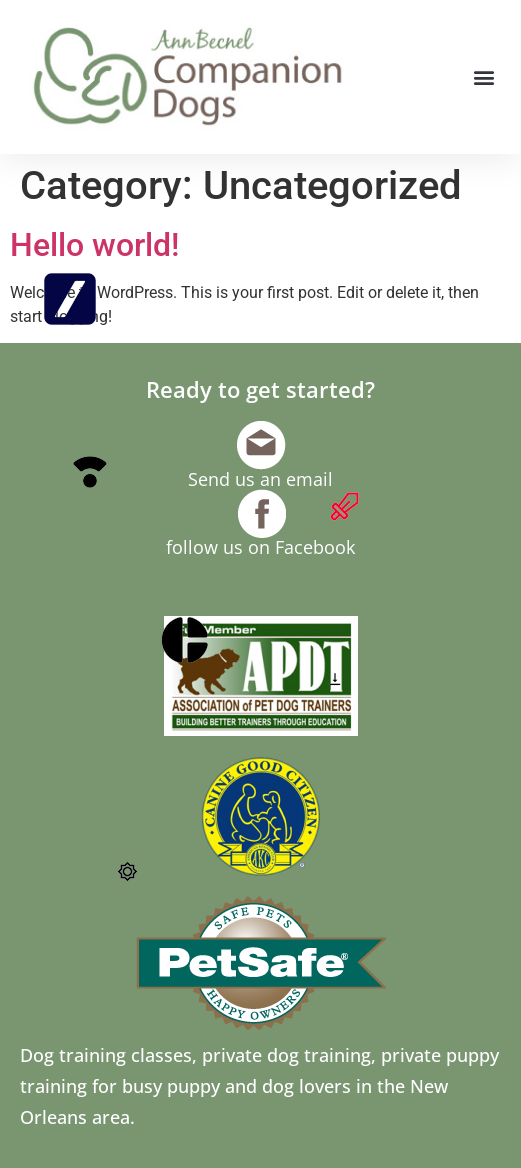 The width and height of the screenshot is (521, 1168). Describe the element at coordinates (90, 472) in the screenshot. I see `calibrate your device's compass` at that location.